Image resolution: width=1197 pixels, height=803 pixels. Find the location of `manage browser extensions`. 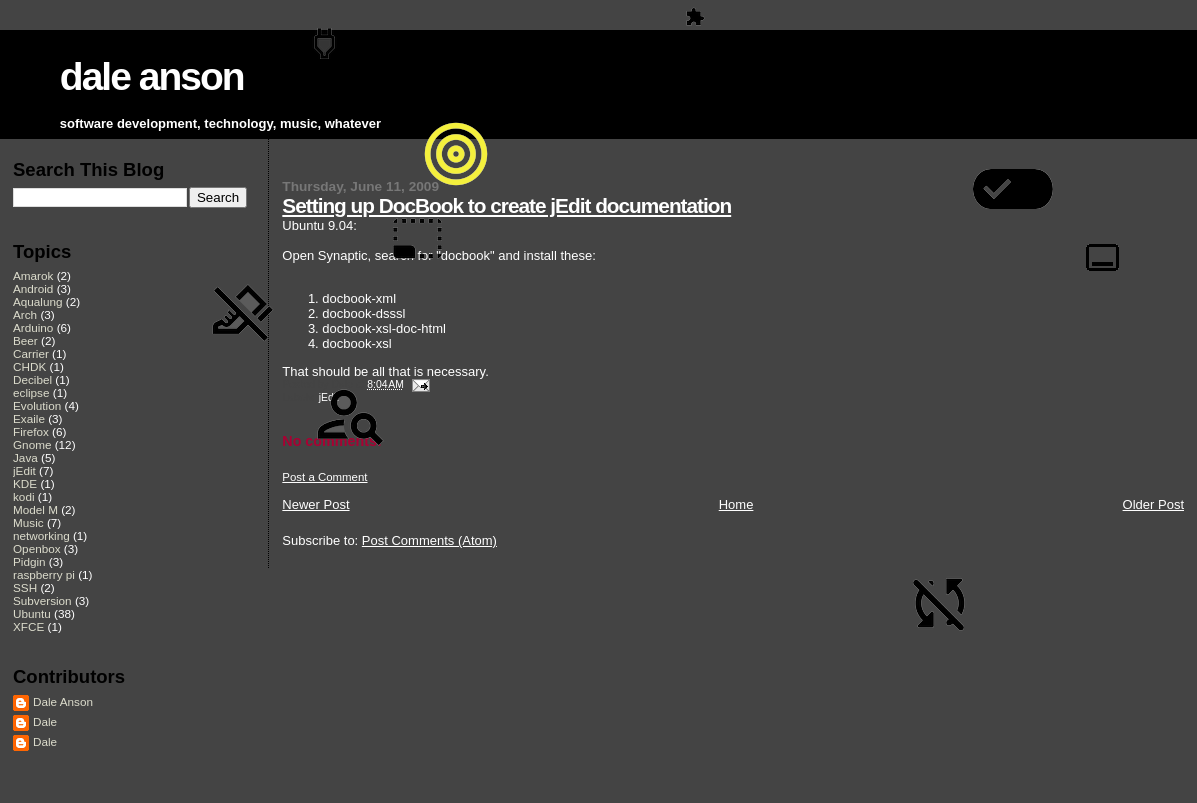

manage browser extensions is located at coordinates (695, 17).